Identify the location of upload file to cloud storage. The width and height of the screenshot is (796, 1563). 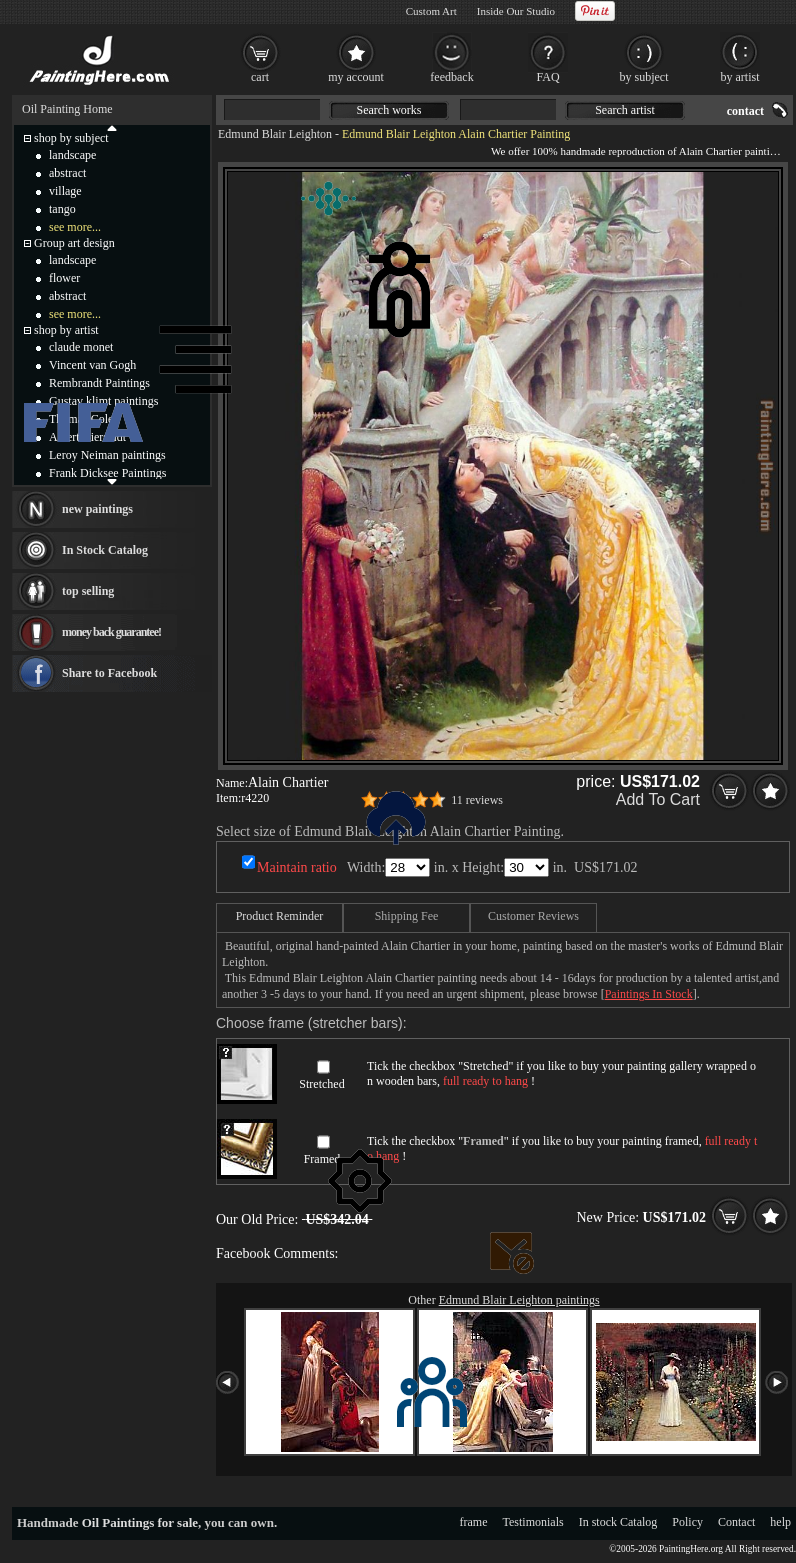
(396, 818).